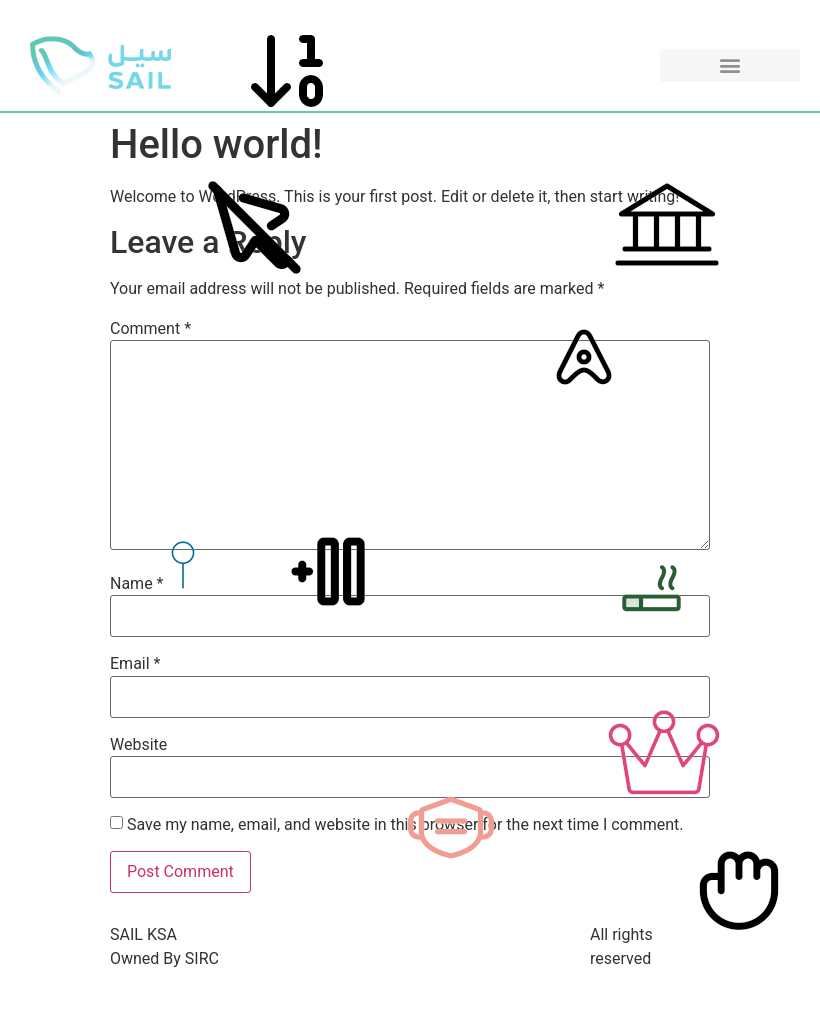 The height and width of the screenshot is (1014, 820). Describe the element at coordinates (451, 829) in the screenshot. I see `indicates mask required area or health guidelines` at that location.